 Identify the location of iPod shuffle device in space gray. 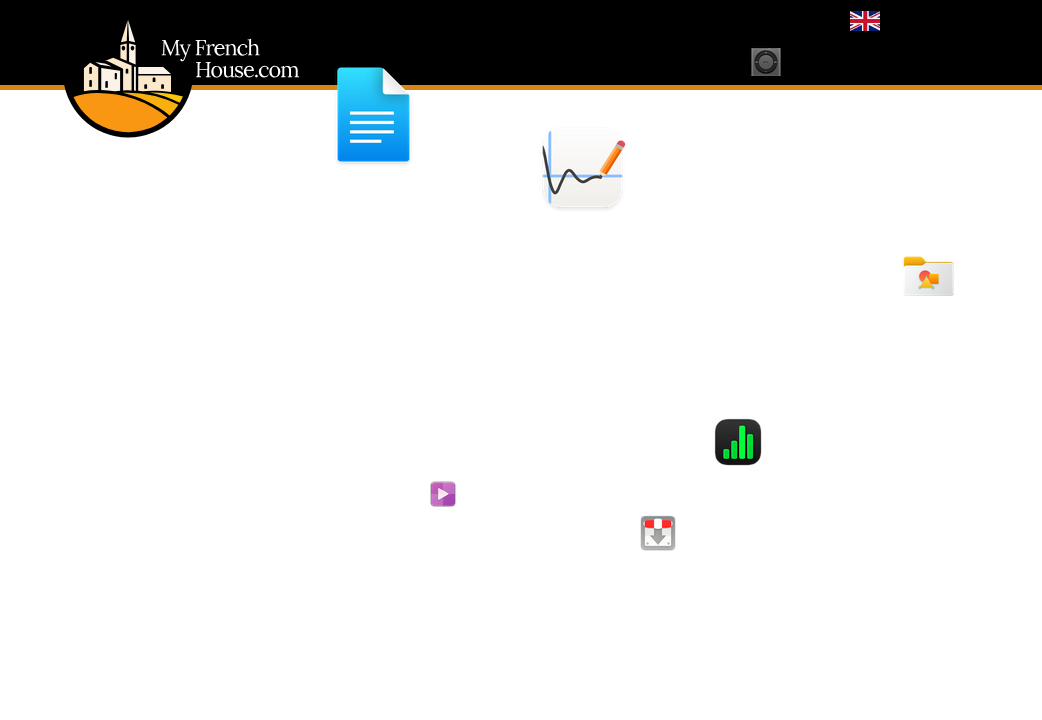
(766, 62).